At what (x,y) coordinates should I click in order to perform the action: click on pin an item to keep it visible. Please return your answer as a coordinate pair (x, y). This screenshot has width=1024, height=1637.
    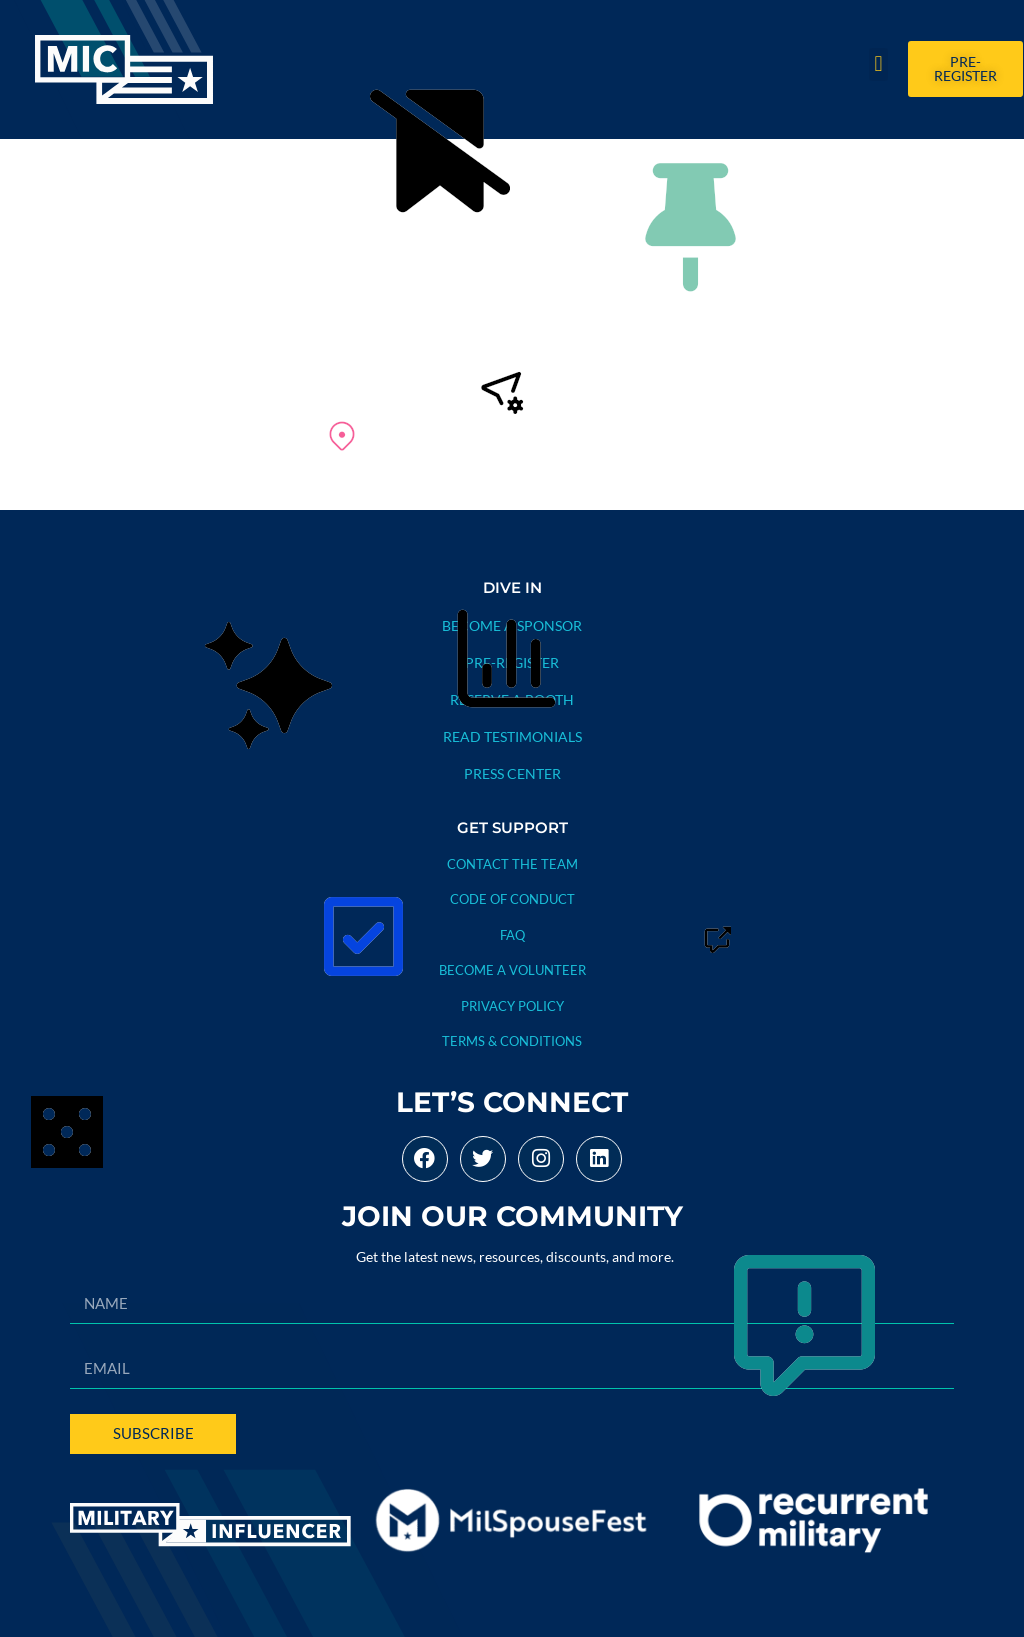
    Looking at the image, I should click on (690, 223).